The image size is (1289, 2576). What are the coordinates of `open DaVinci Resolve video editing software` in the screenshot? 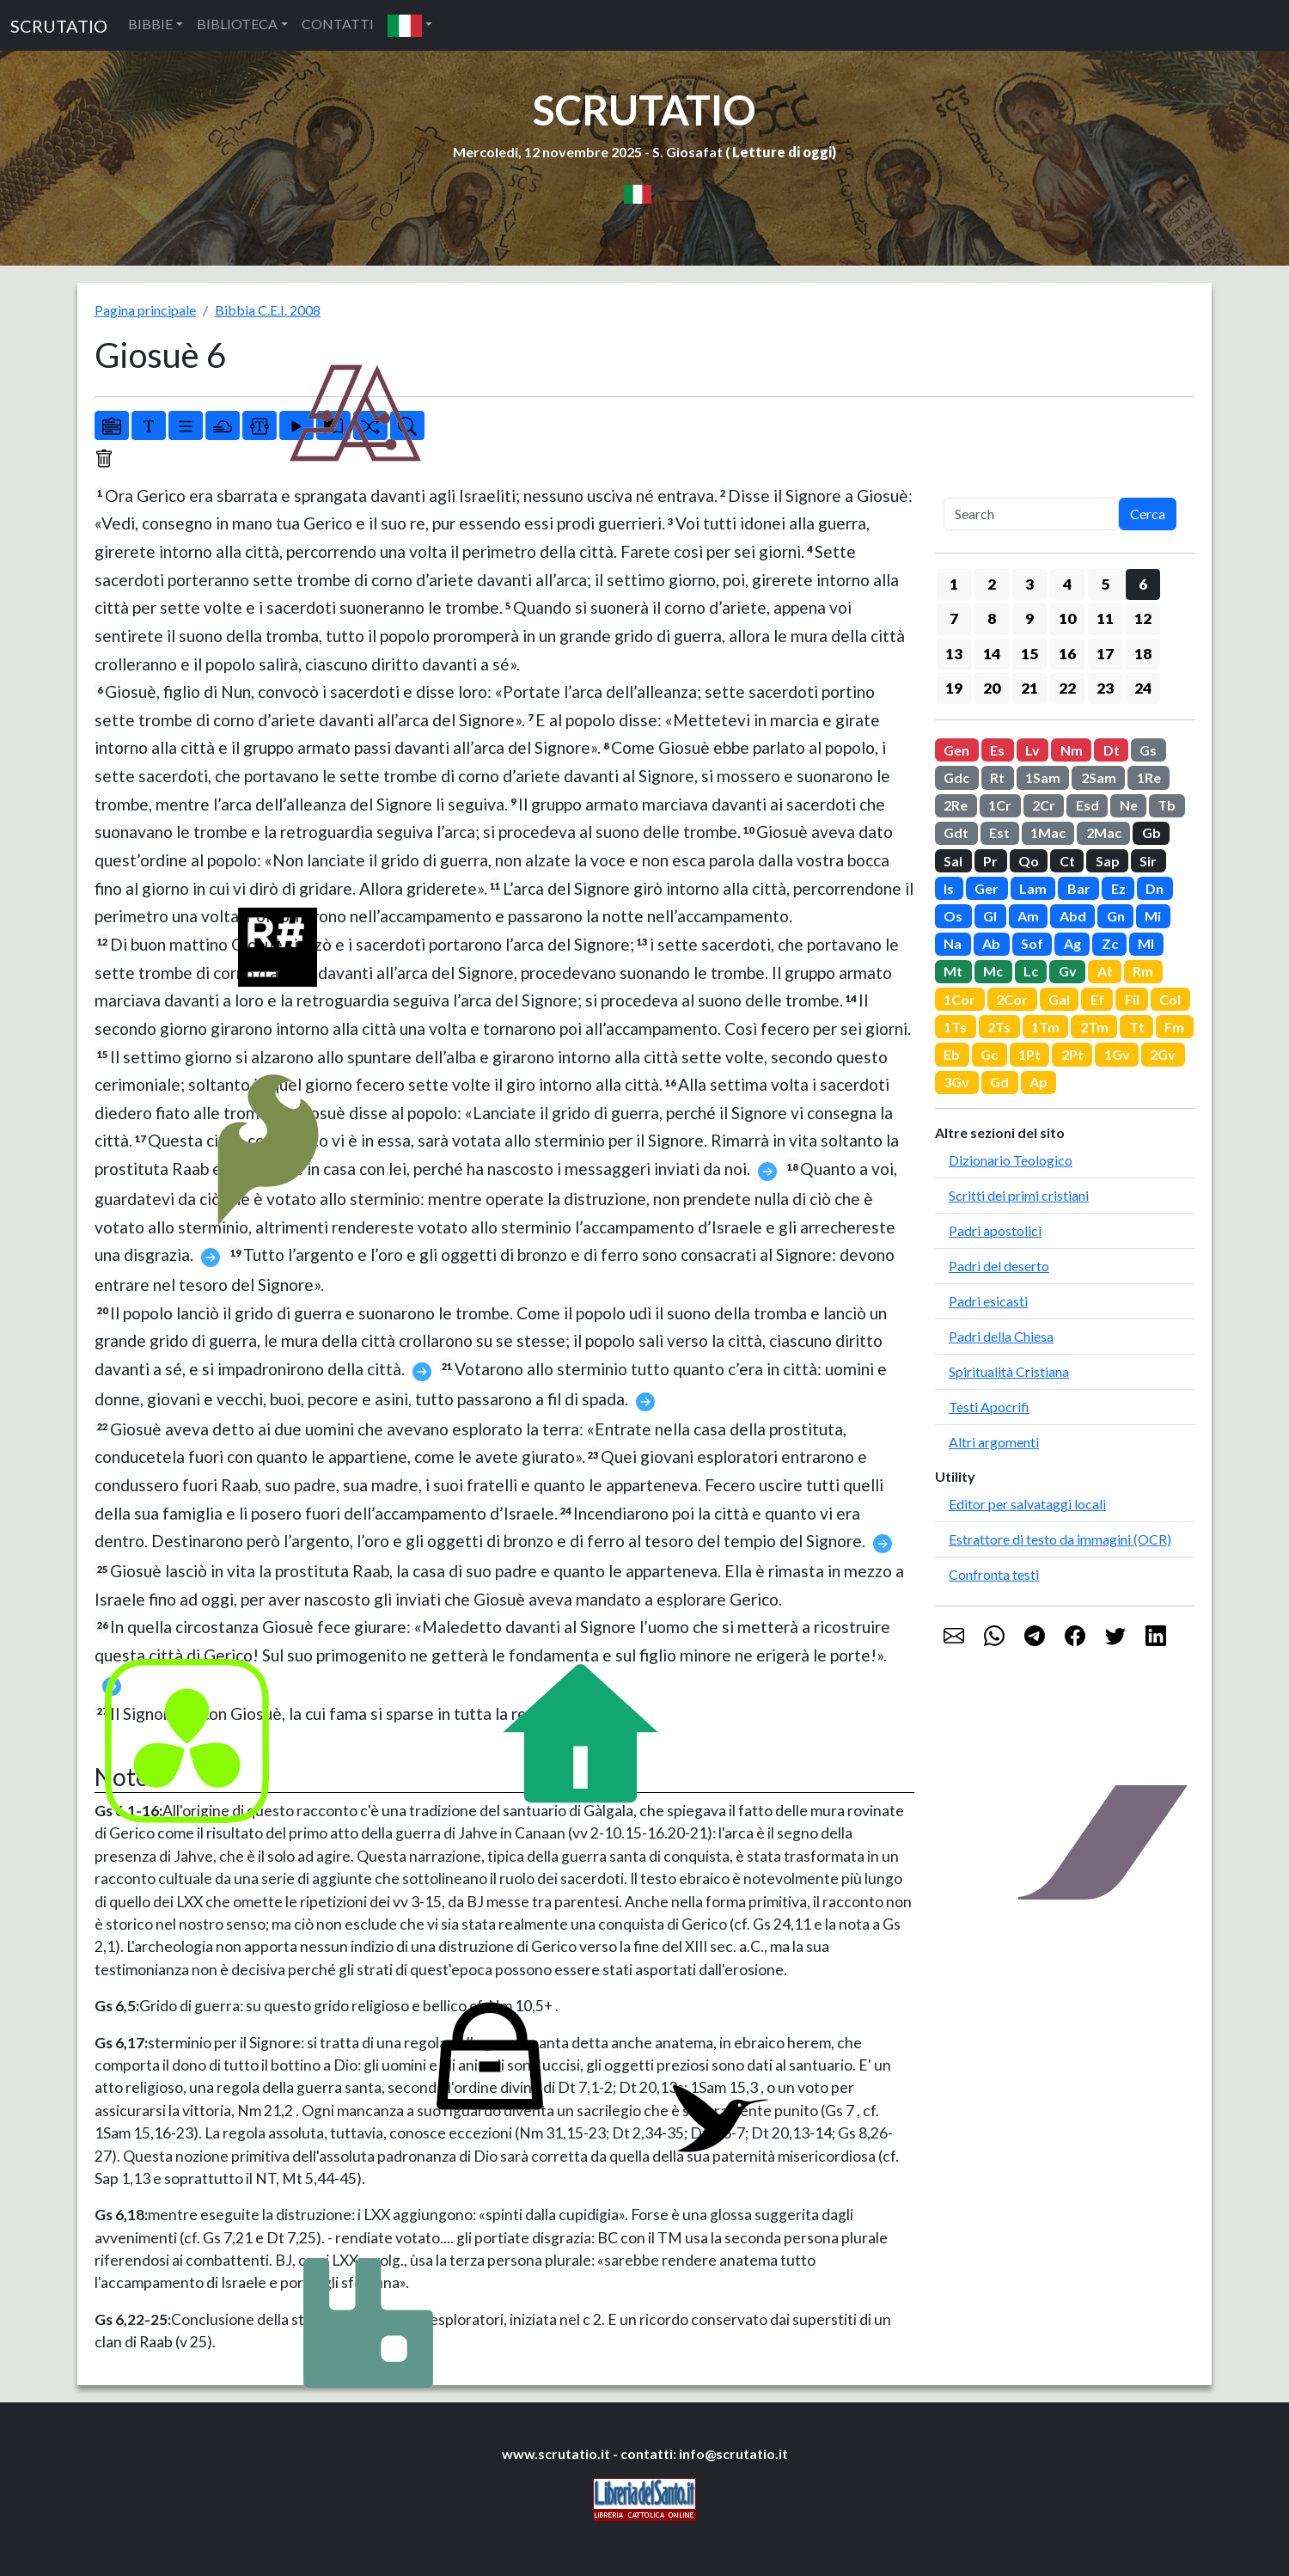 It's located at (186, 1741).